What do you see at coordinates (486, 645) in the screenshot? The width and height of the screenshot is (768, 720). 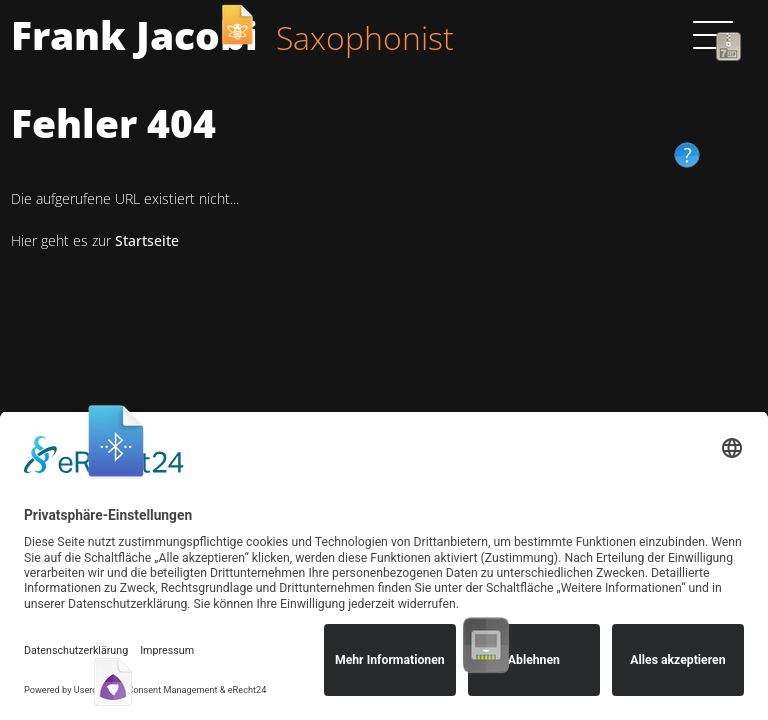 I see `a sega genesis ROM file` at bounding box center [486, 645].